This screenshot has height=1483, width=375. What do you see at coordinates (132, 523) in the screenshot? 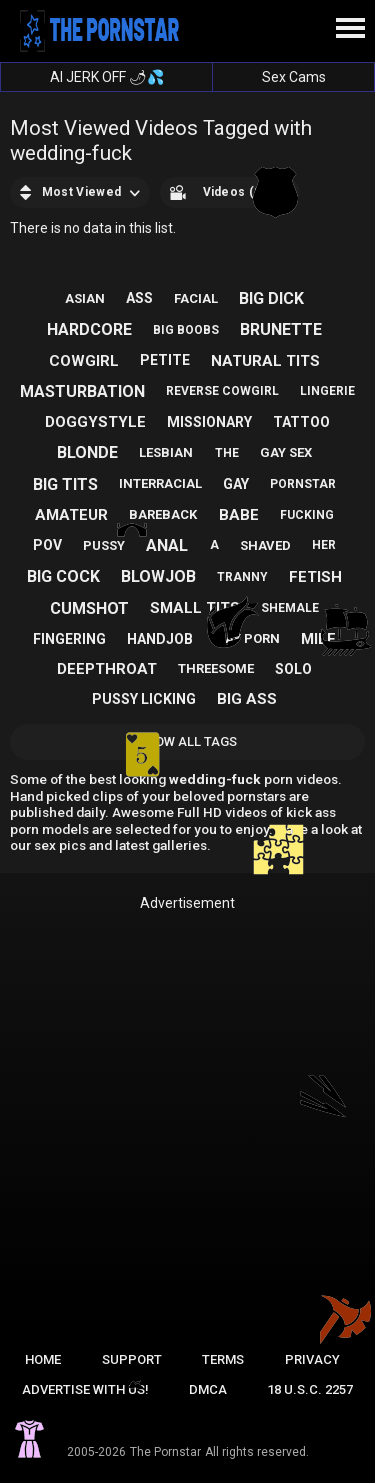
I see `build or place a bridge structure` at bounding box center [132, 523].